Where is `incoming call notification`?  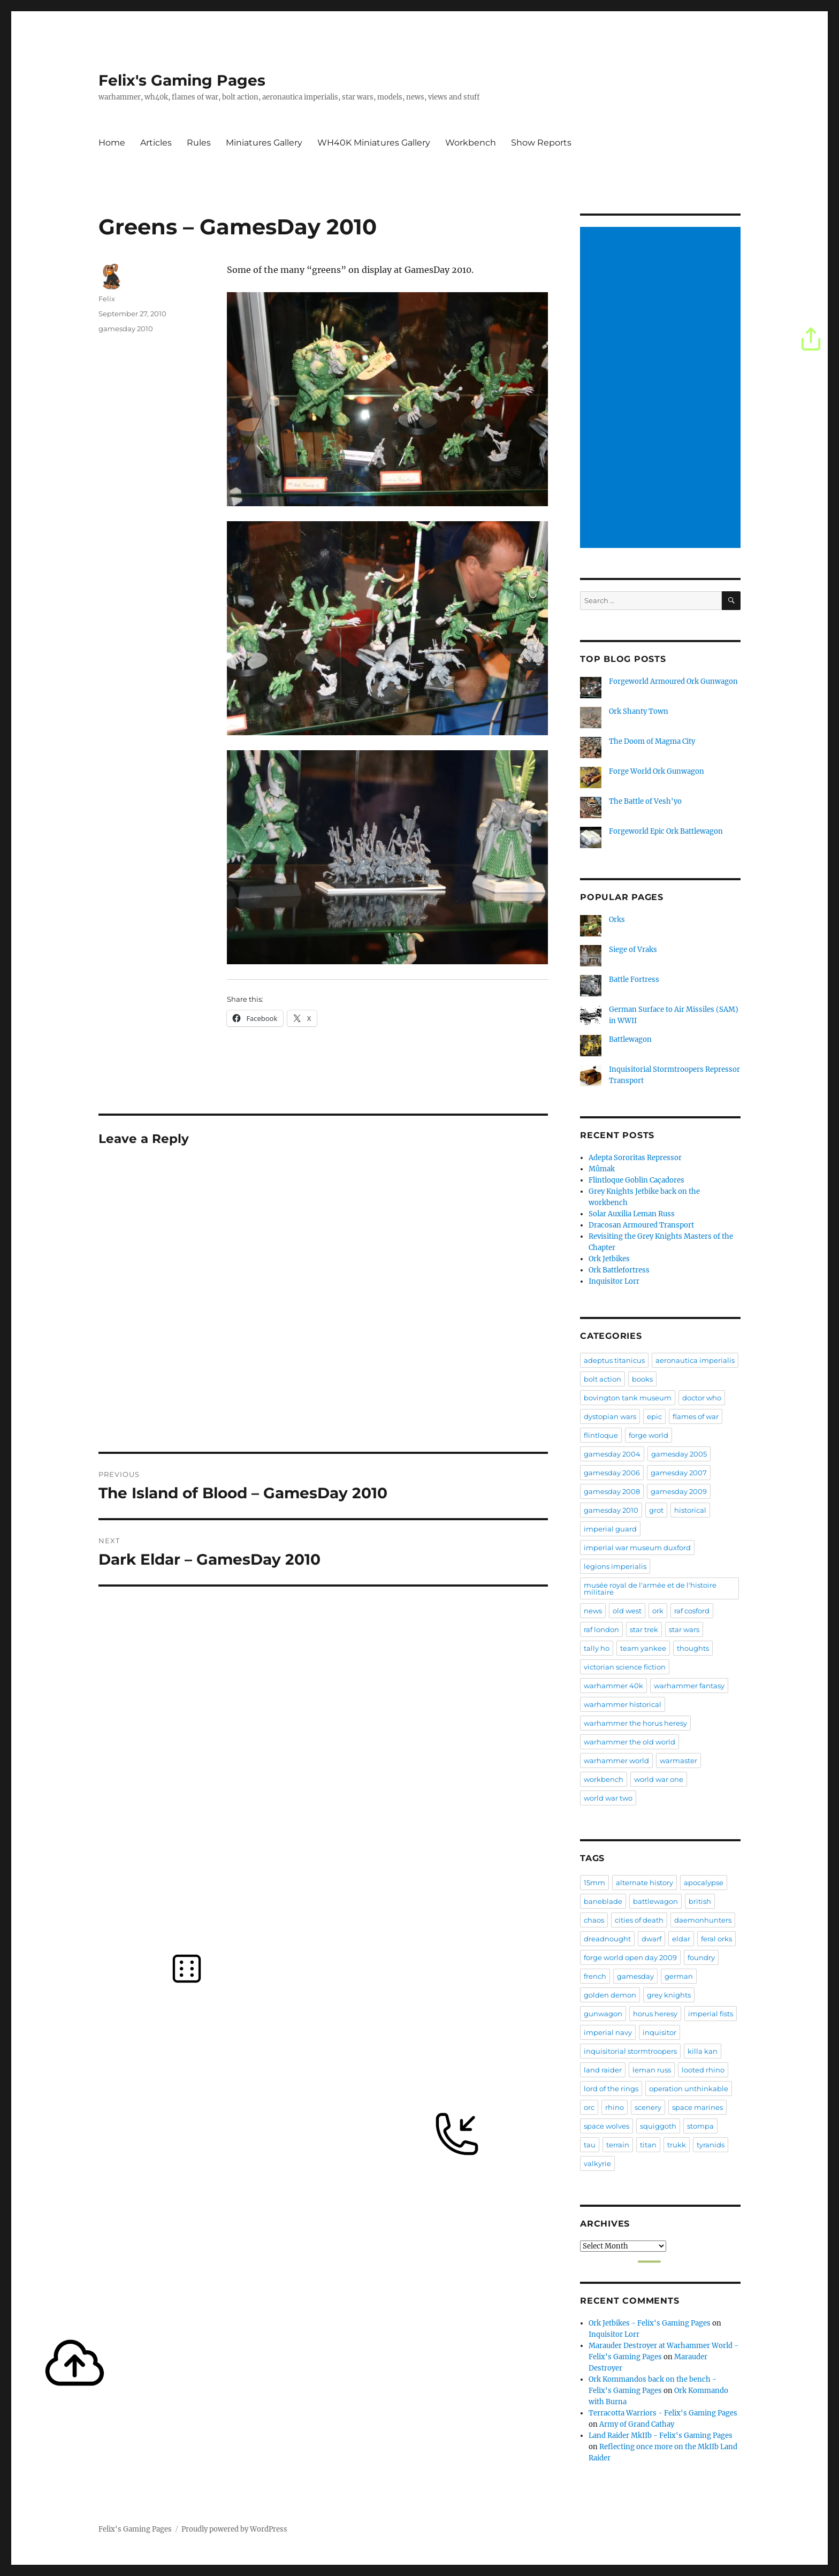 incoming call notification is located at coordinates (457, 2134).